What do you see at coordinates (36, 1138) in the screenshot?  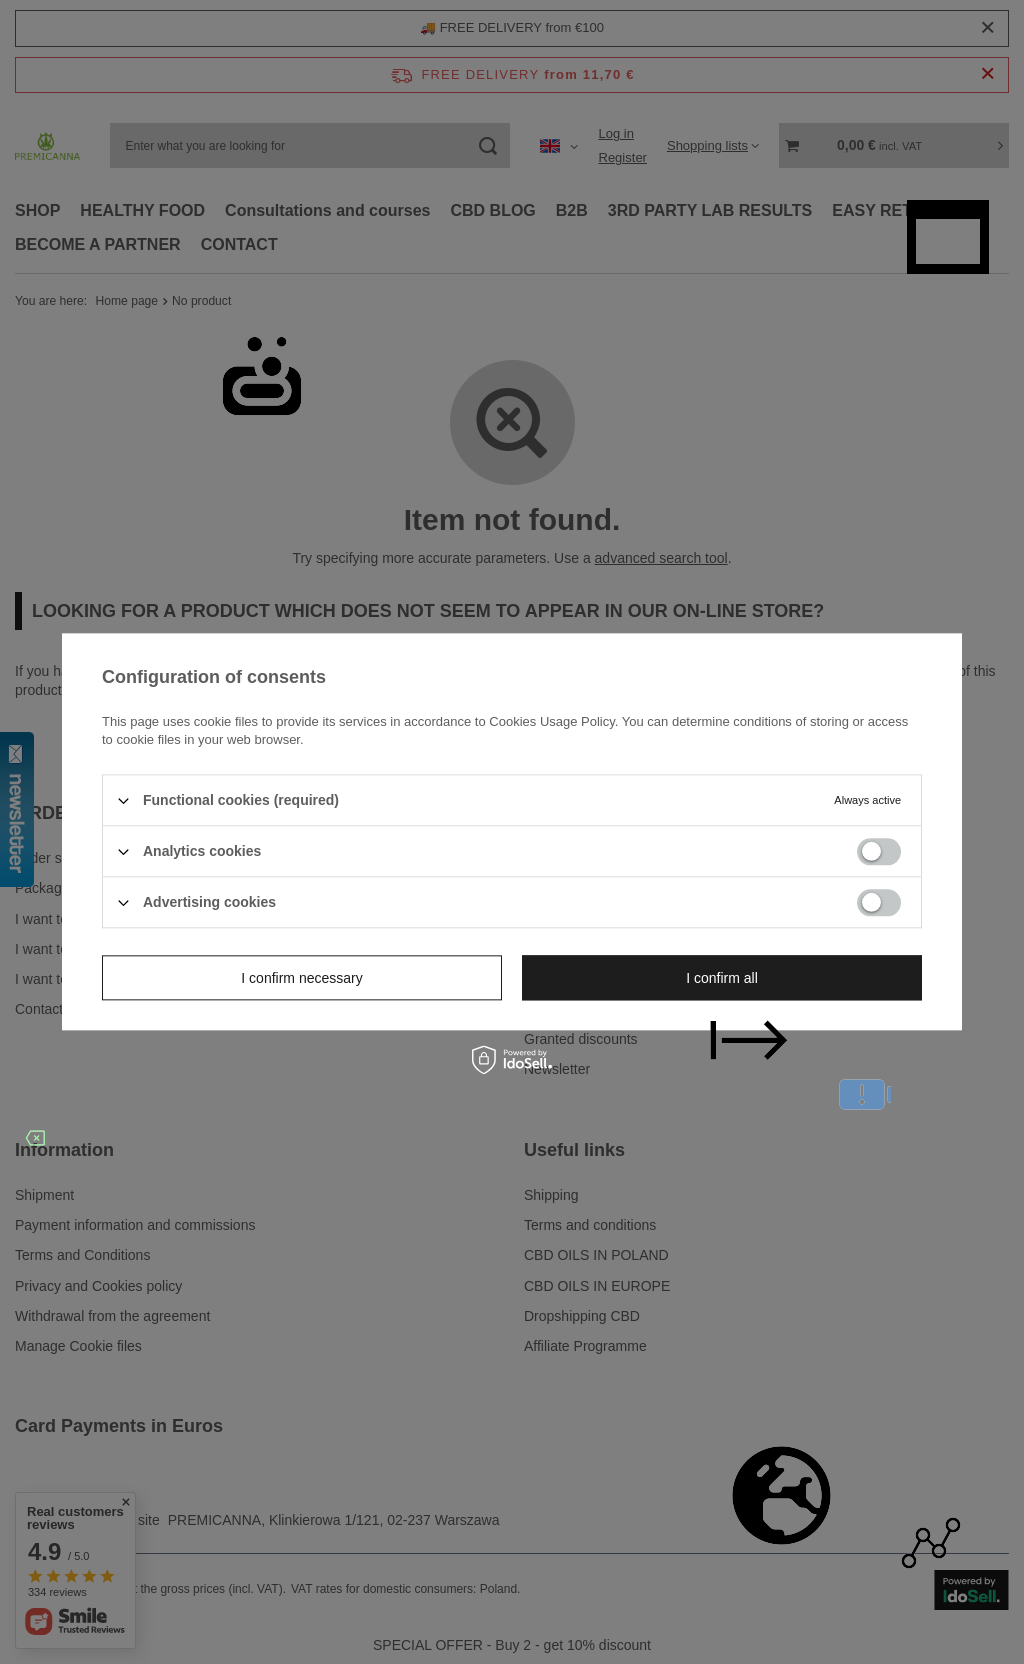 I see `delete the last character entered` at bounding box center [36, 1138].